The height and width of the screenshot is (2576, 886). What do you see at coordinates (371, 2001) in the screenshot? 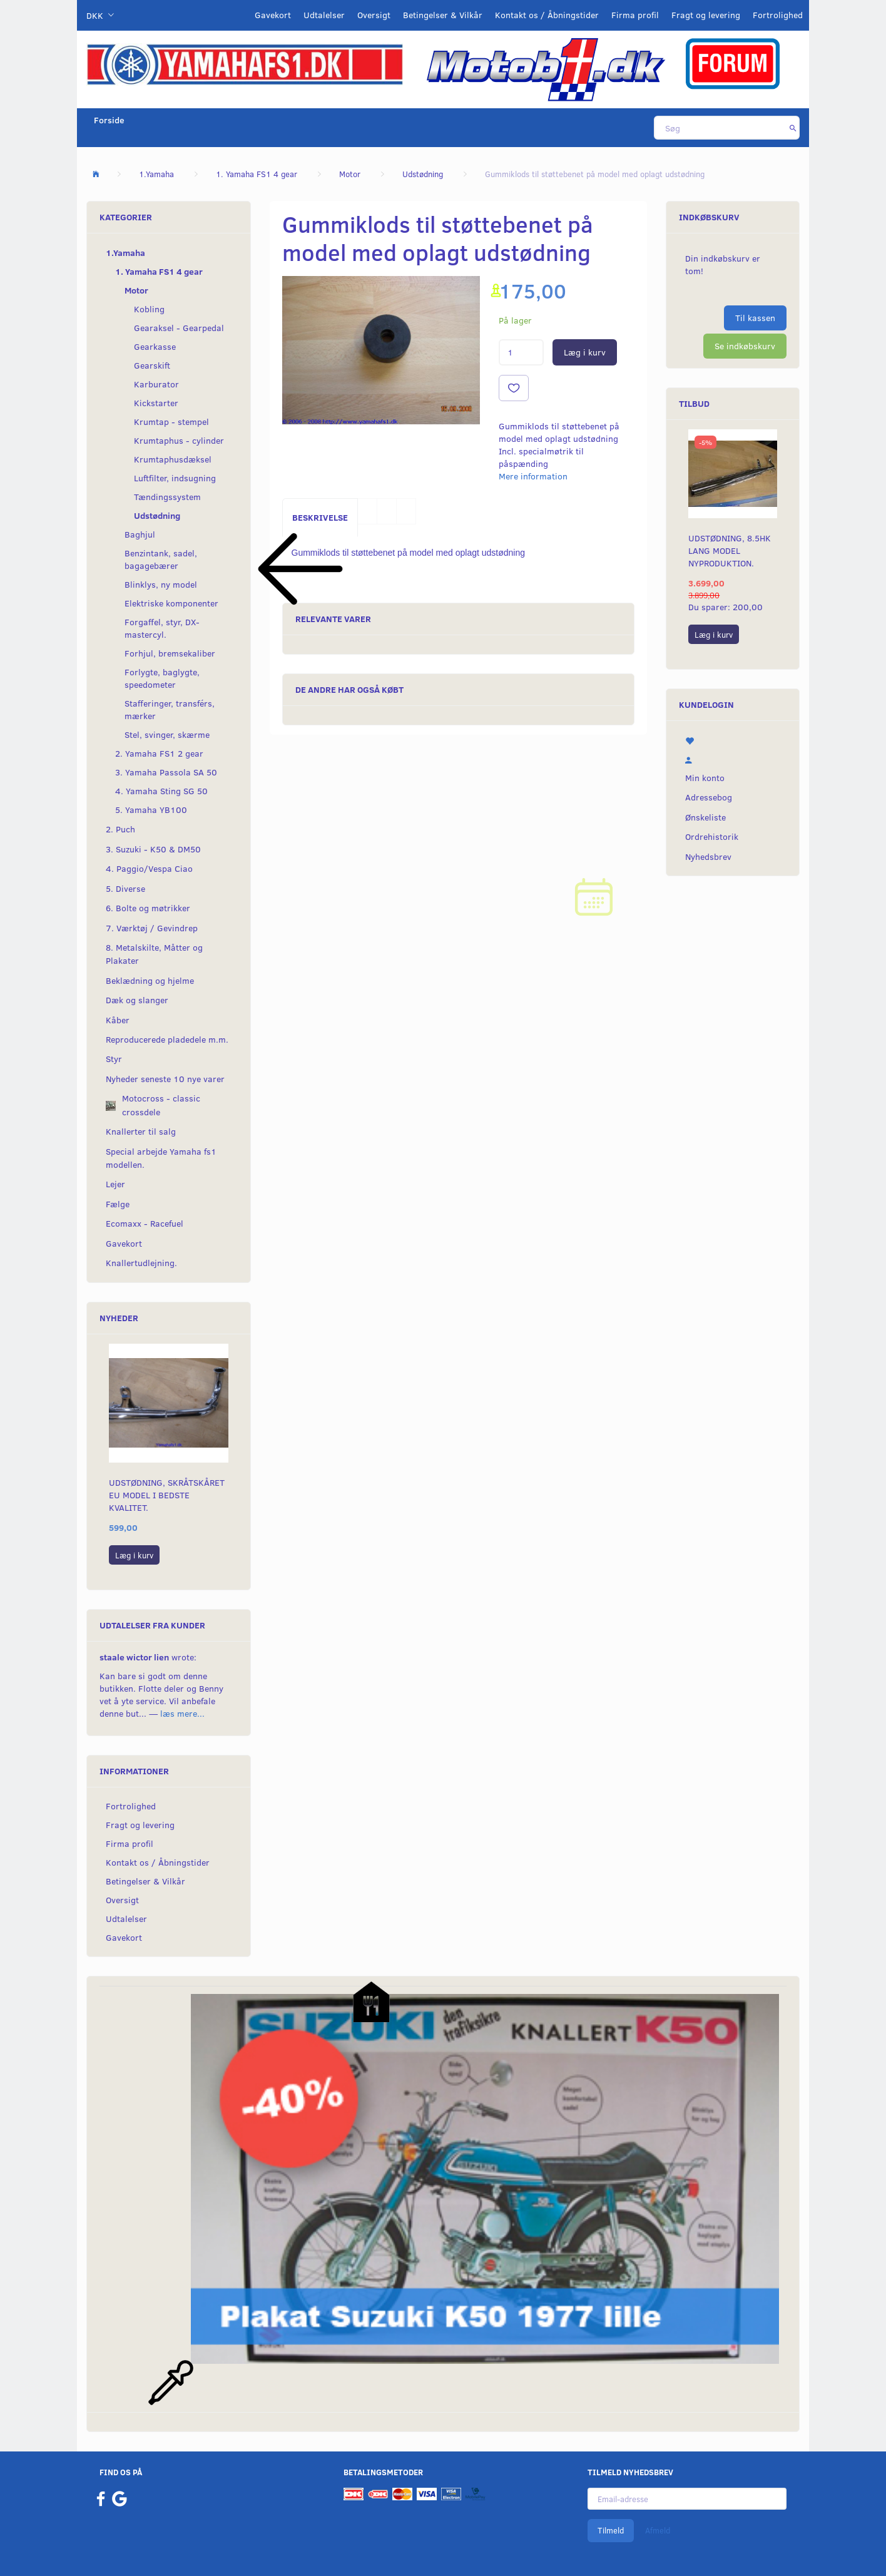
I see `find nearby food banks or food assistance locations` at bounding box center [371, 2001].